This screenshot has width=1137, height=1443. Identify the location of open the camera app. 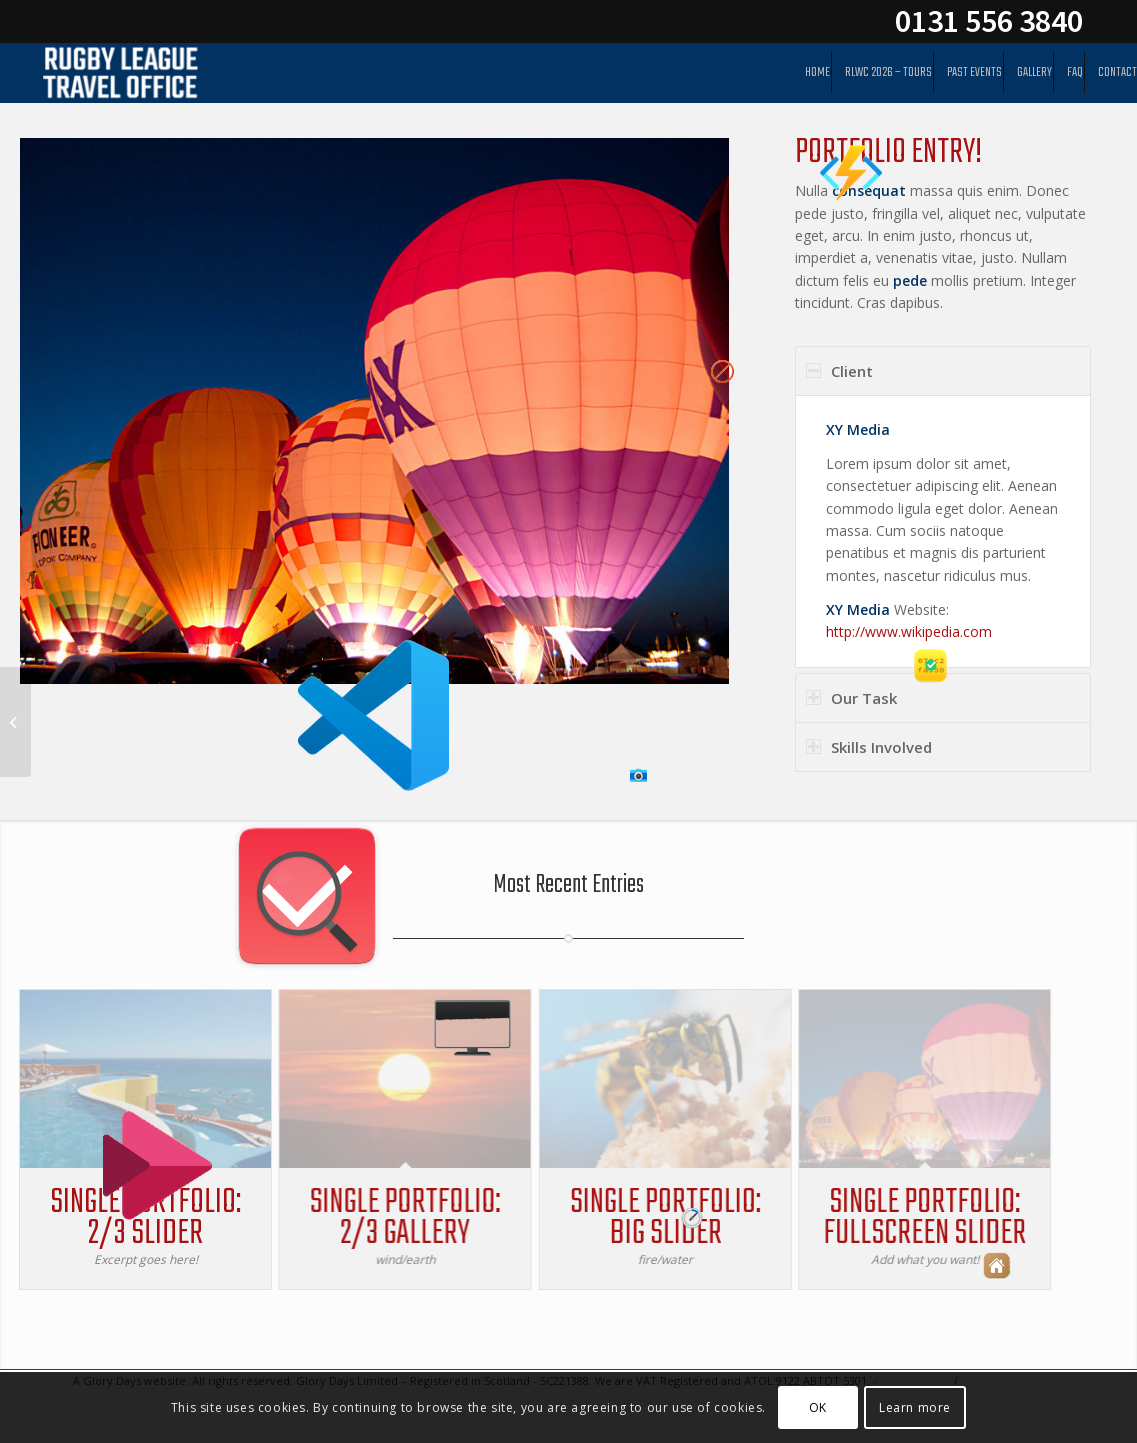
(638, 775).